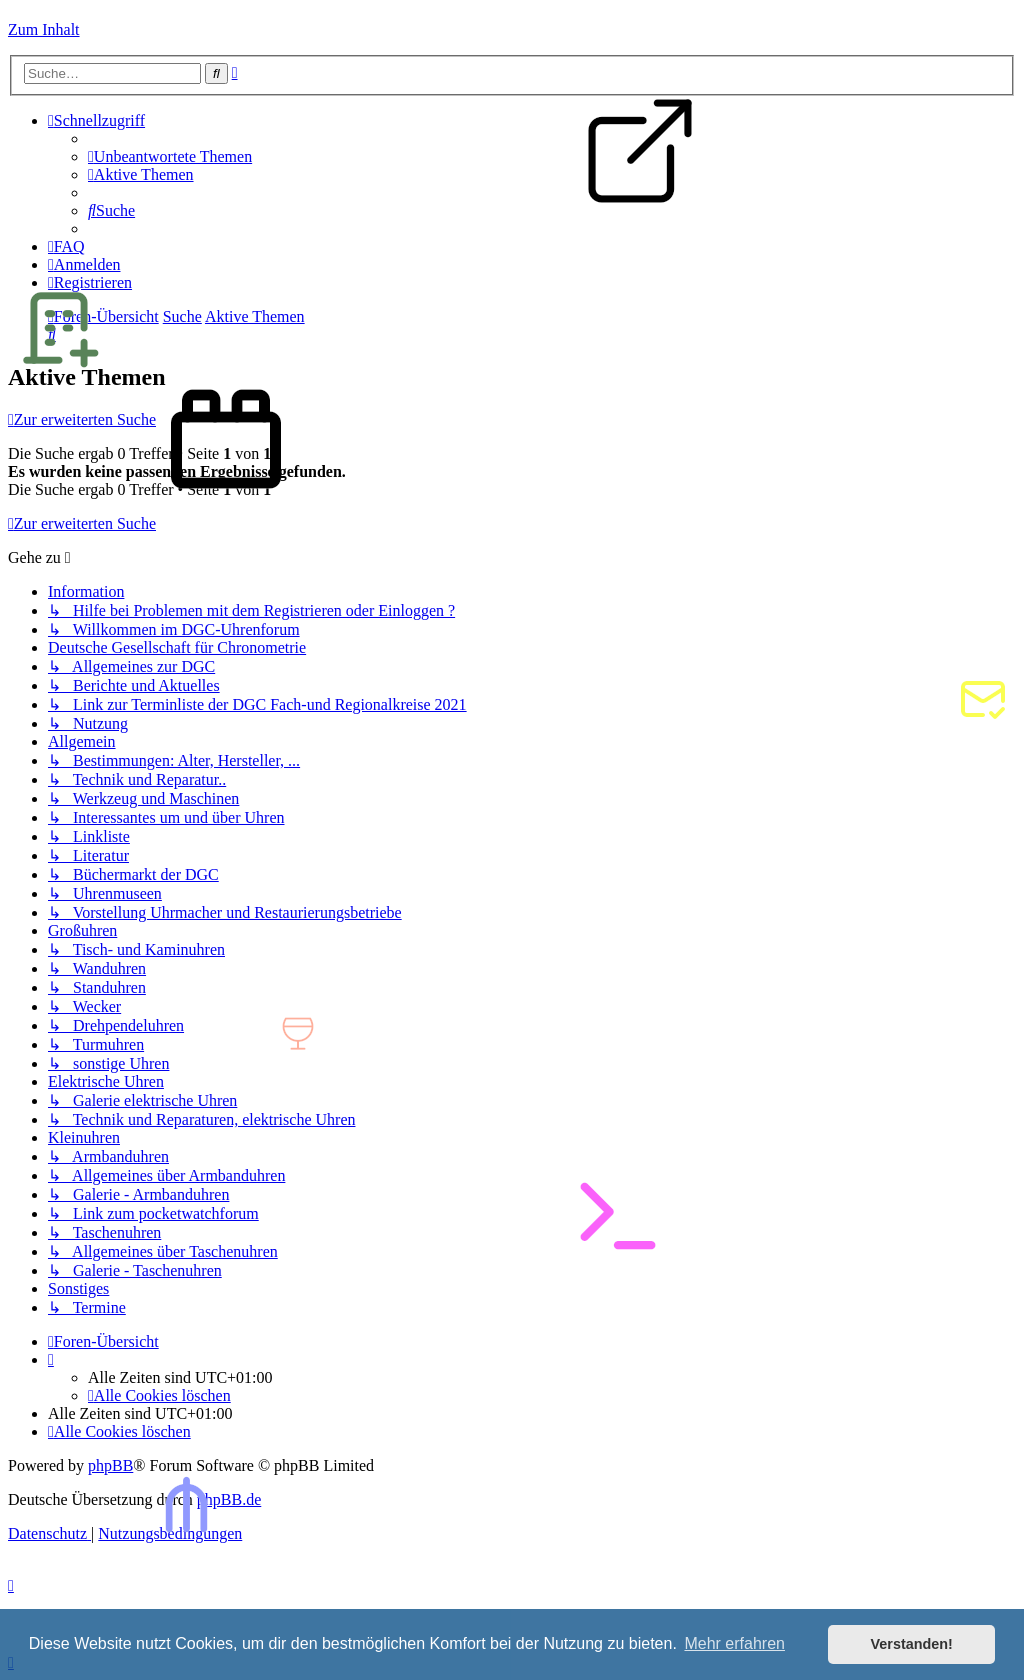  I want to click on open link in new window, so click(640, 151).